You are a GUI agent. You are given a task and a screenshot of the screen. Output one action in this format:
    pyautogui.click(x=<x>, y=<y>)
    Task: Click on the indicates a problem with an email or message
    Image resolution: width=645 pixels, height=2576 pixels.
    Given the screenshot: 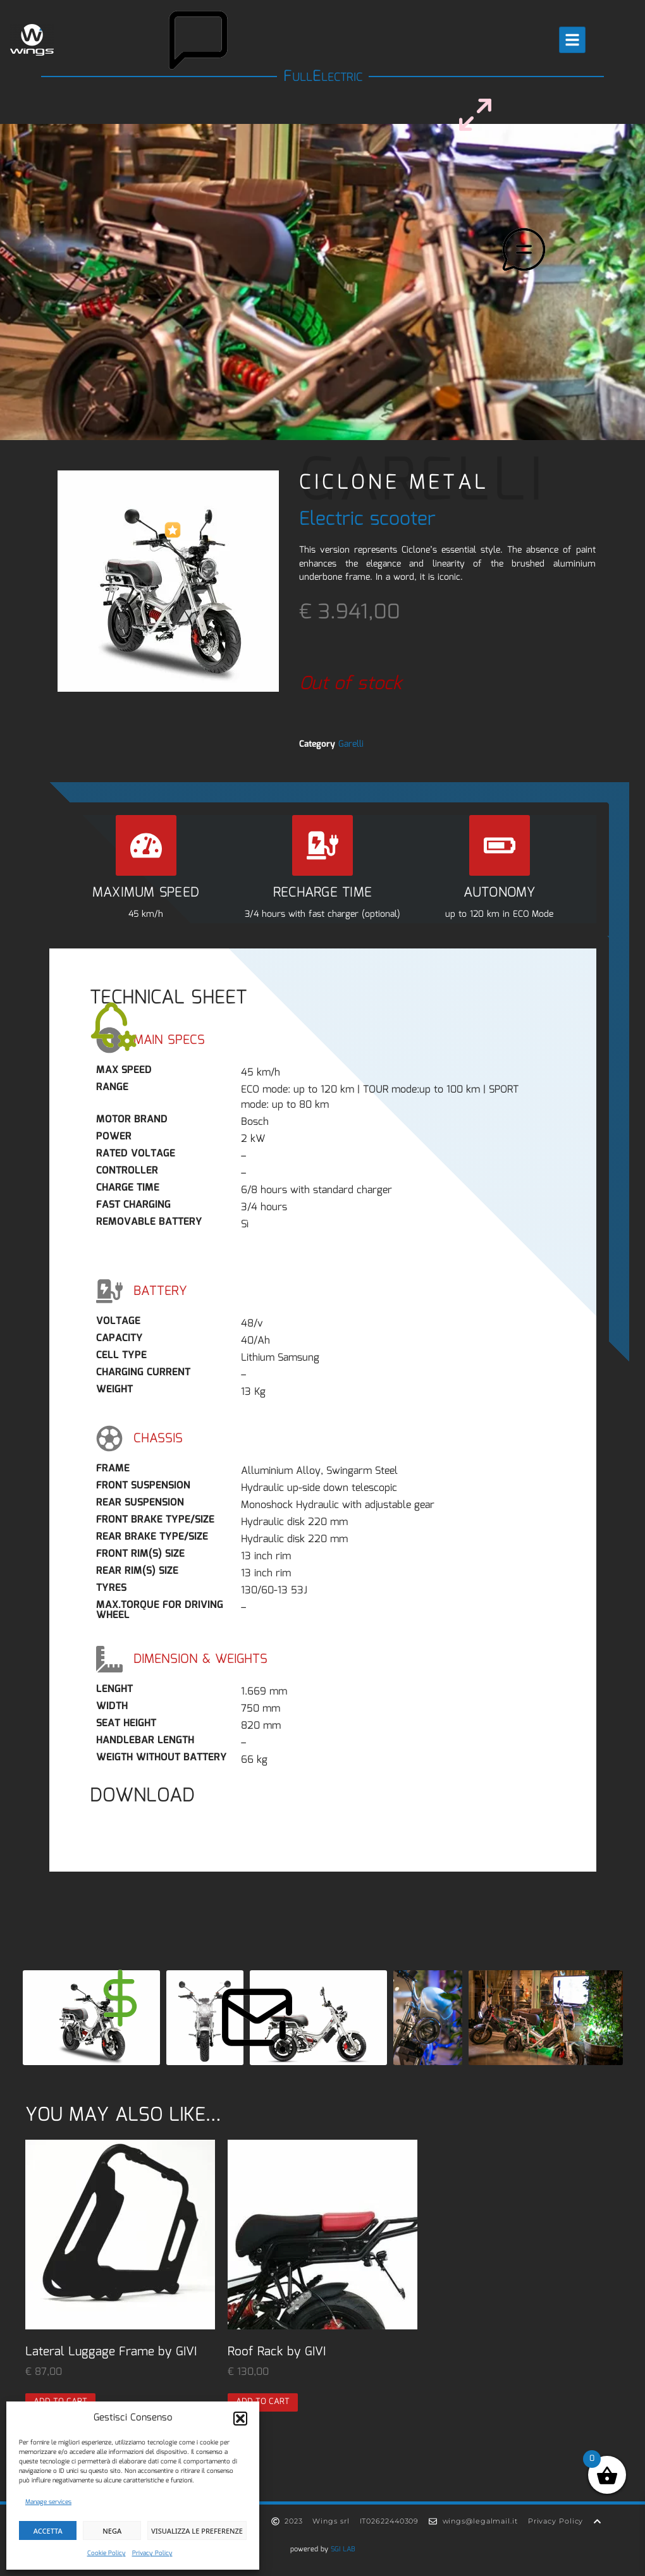 What is the action you would take?
    pyautogui.click(x=257, y=2017)
    